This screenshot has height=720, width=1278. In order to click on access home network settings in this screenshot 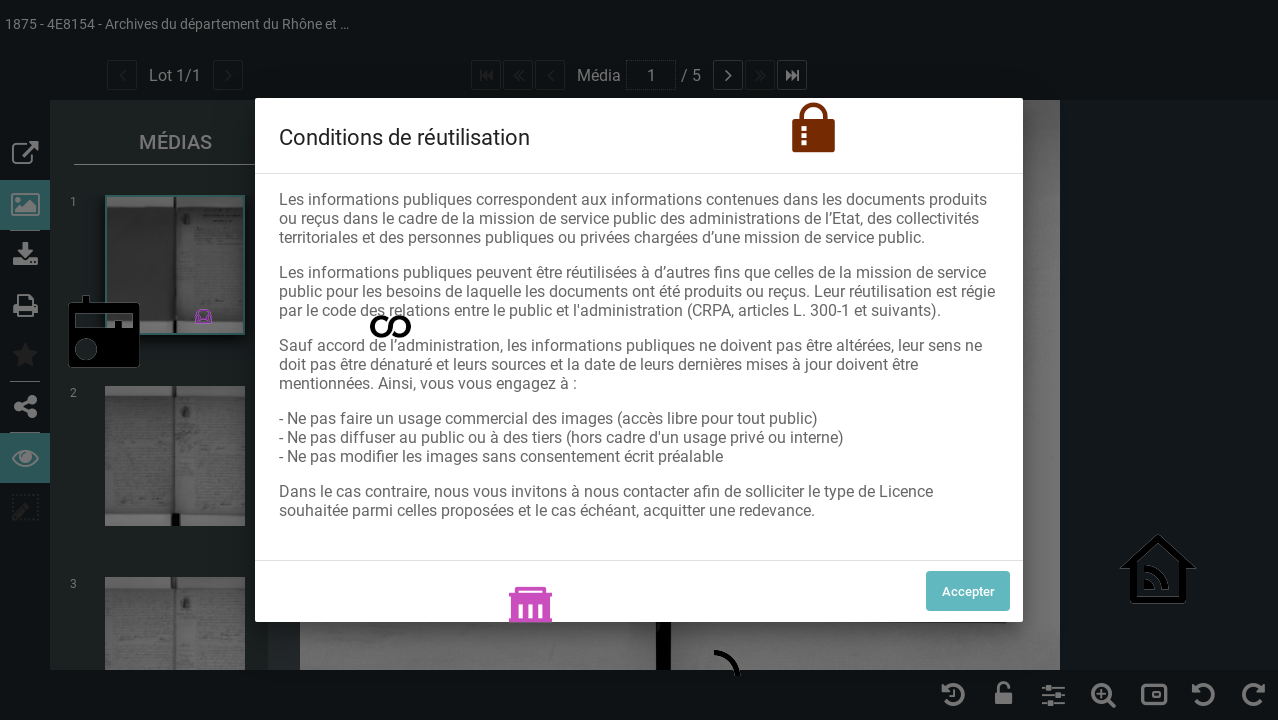, I will do `click(1158, 572)`.